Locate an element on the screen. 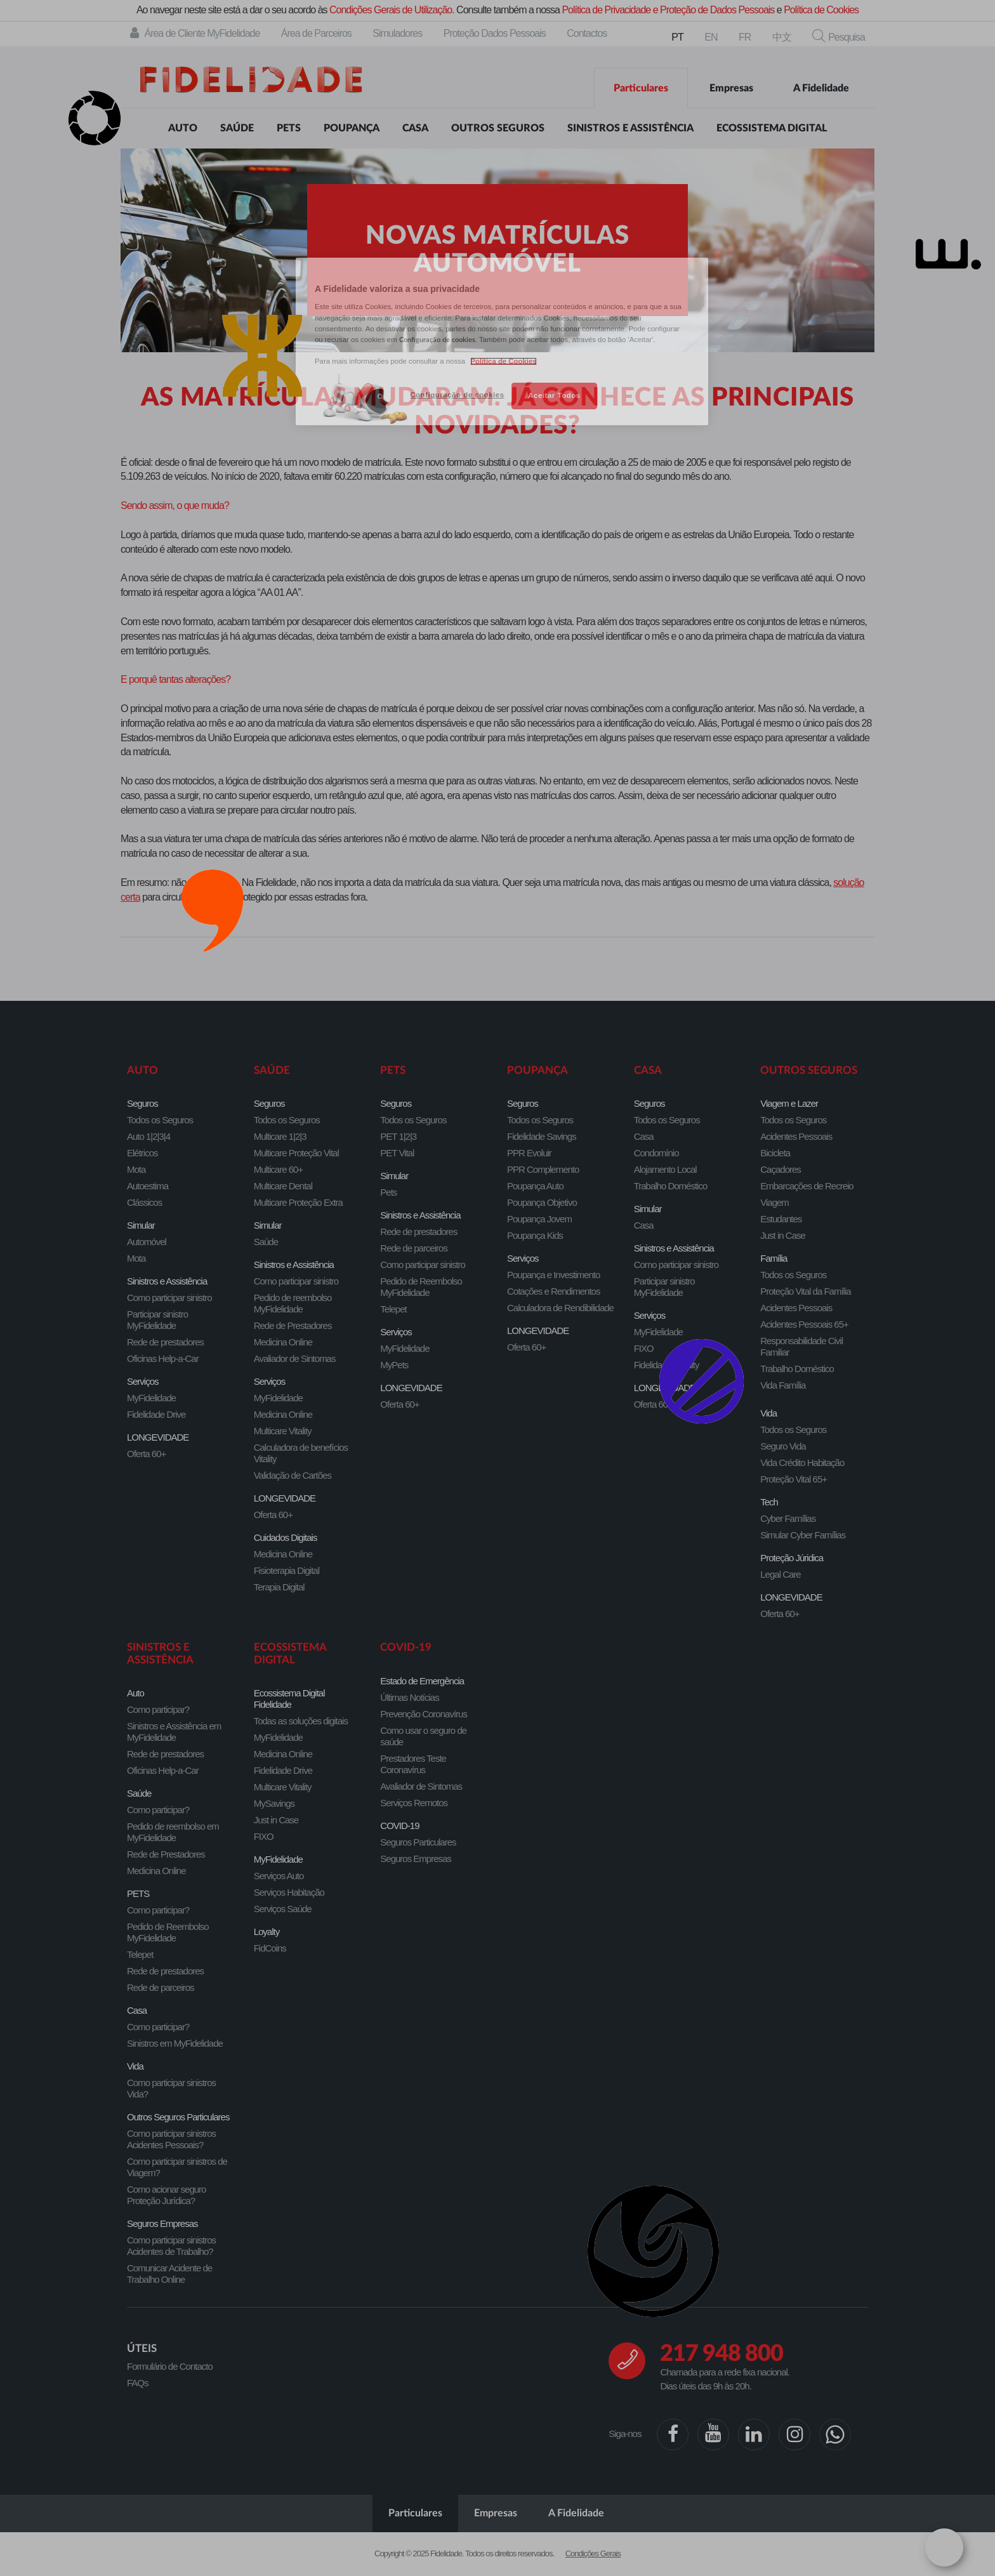 The width and height of the screenshot is (995, 2576). open the Monoprix app or website is located at coordinates (213, 911).